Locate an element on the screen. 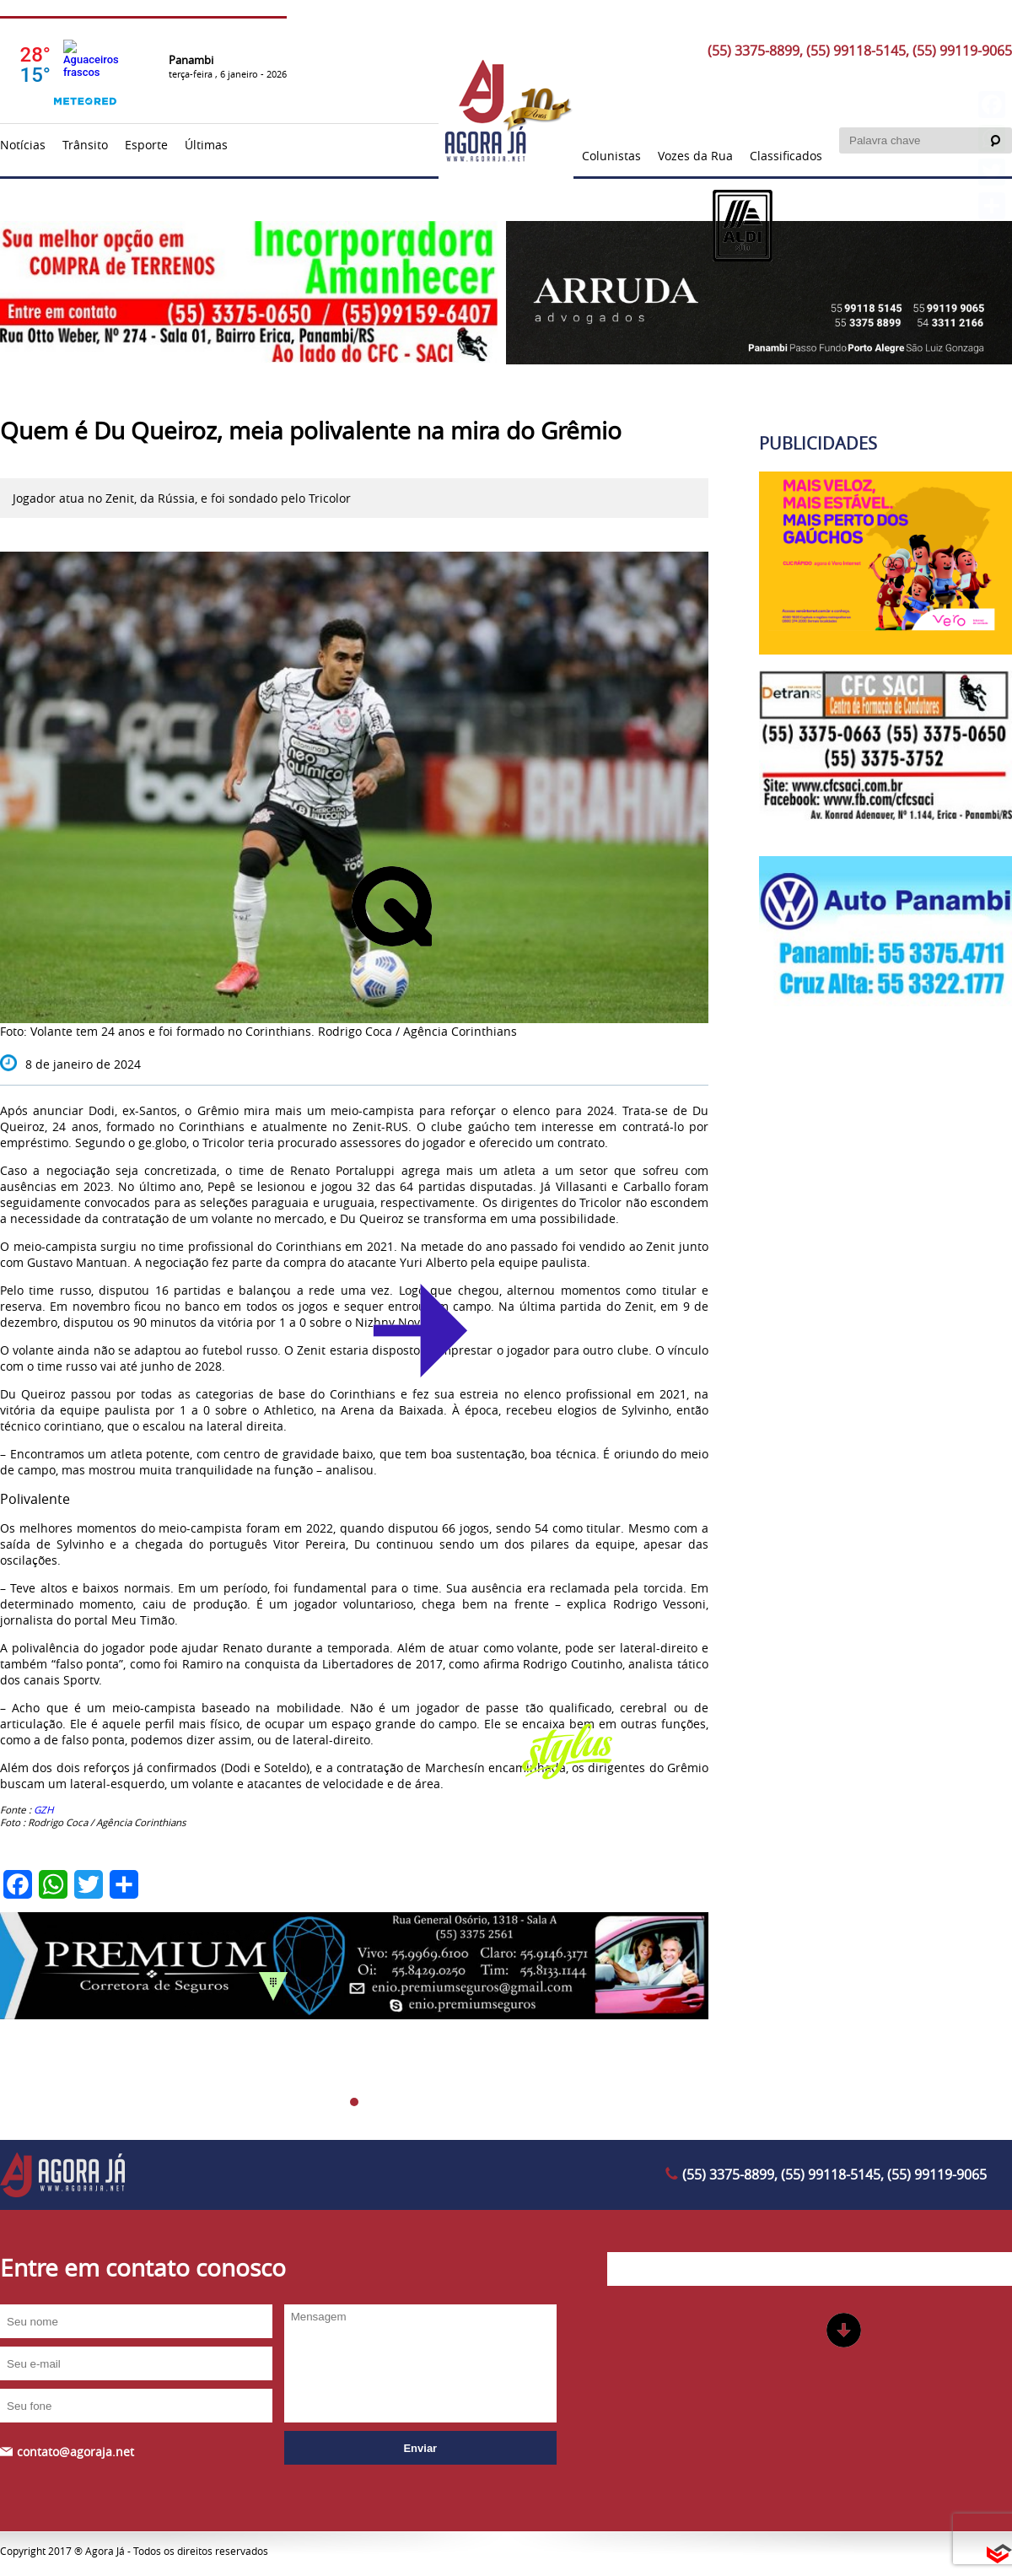 The image size is (1012, 2576). HashiCorp Vault application logo is located at coordinates (273, 1986).